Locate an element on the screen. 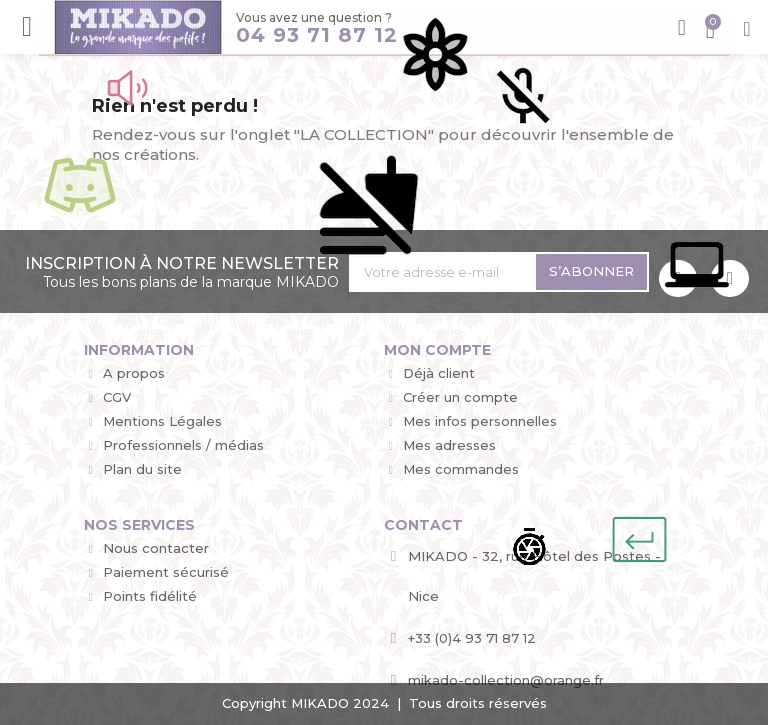 The height and width of the screenshot is (725, 768). access windows laptop settings is located at coordinates (697, 266).